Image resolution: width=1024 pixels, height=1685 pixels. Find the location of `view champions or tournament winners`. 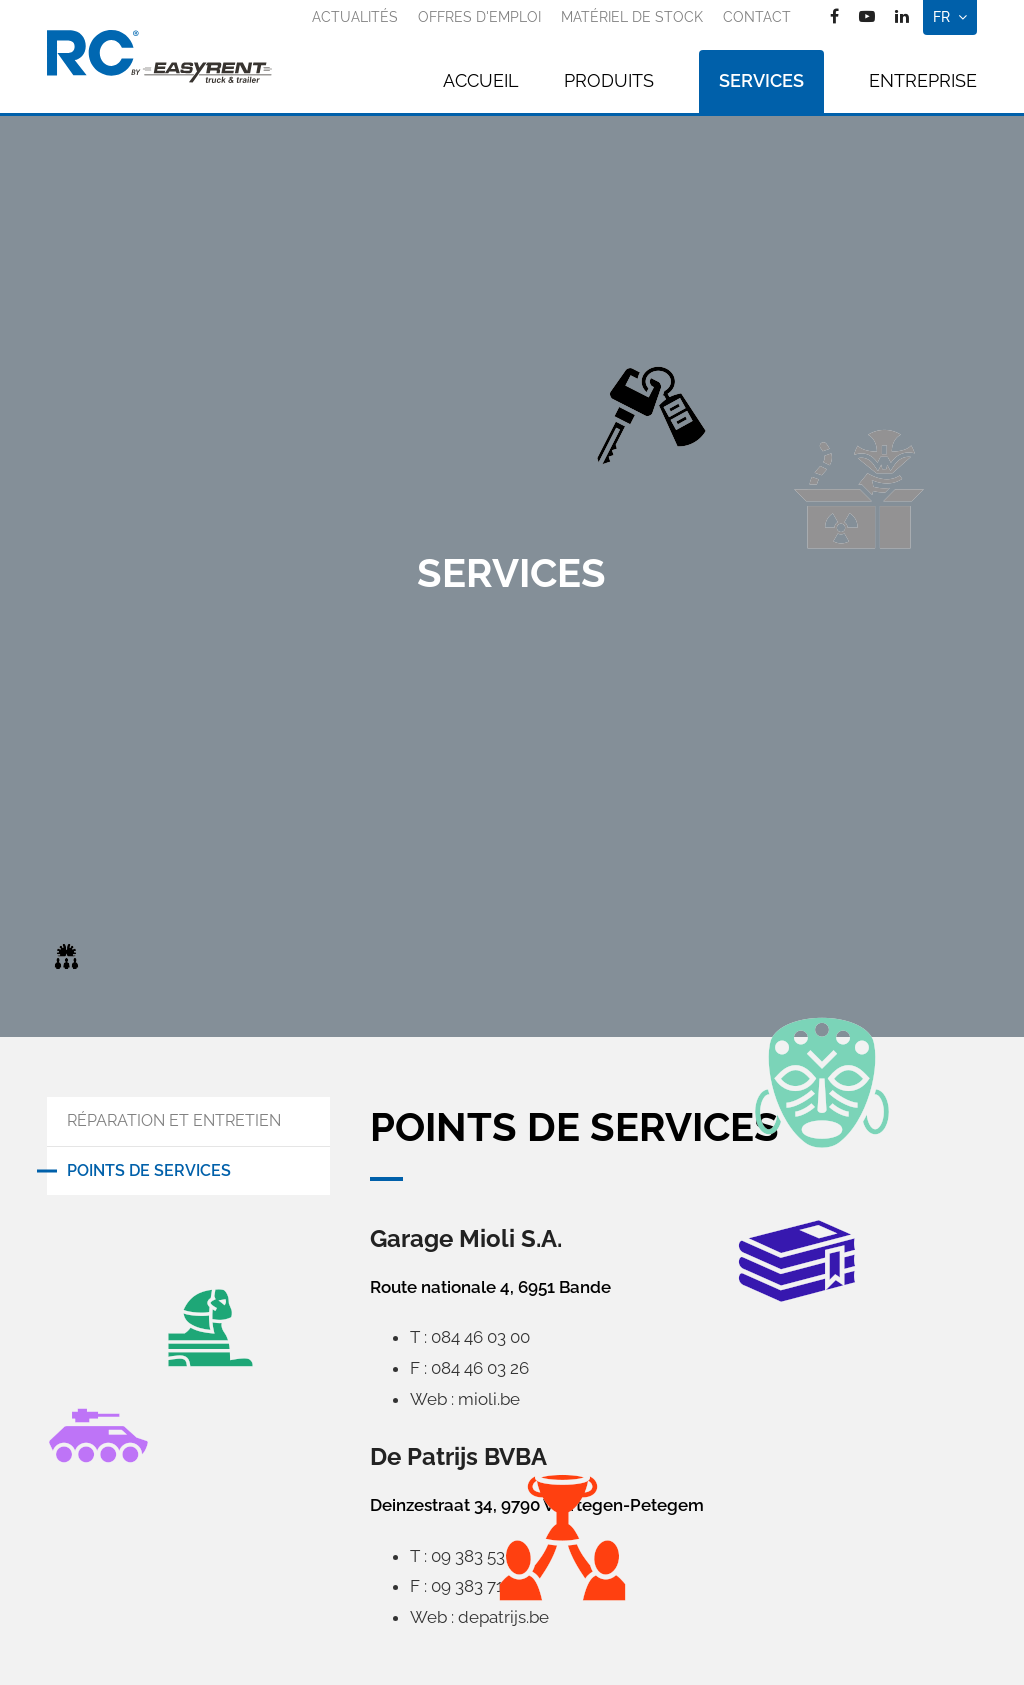

view champions or tournament winners is located at coordinates (562, 1535).